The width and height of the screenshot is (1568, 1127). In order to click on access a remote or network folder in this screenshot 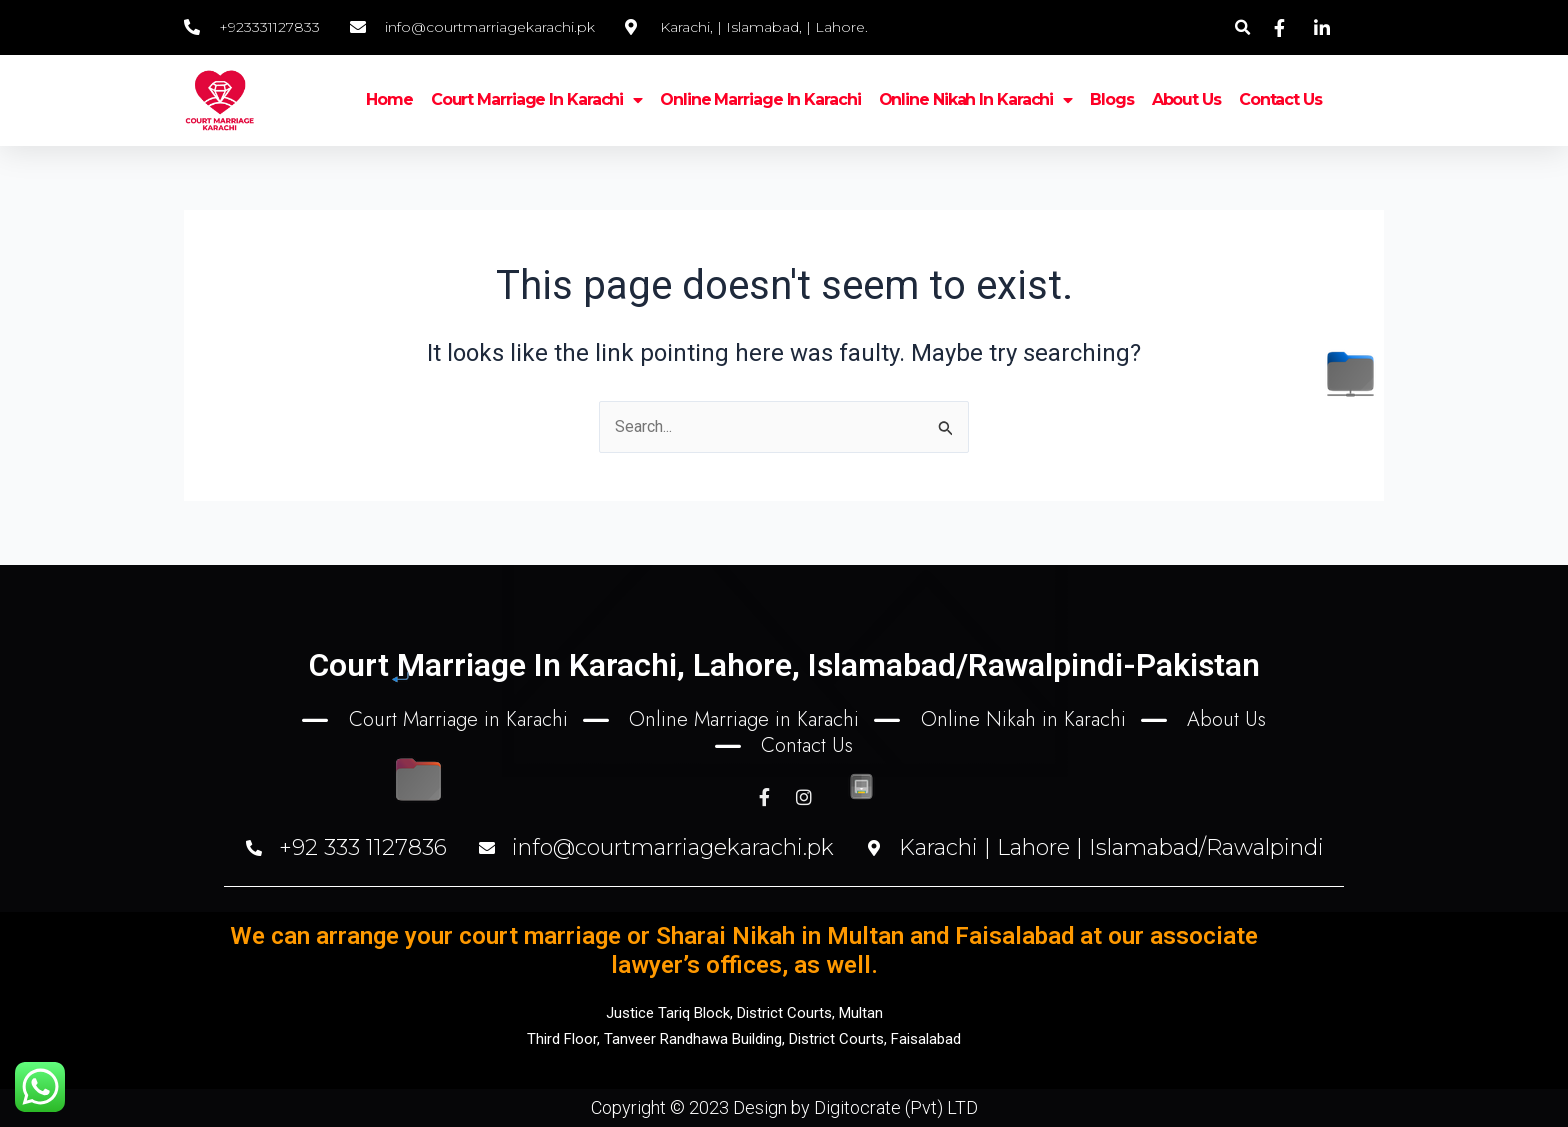, I will do `click(1350, 373)`.